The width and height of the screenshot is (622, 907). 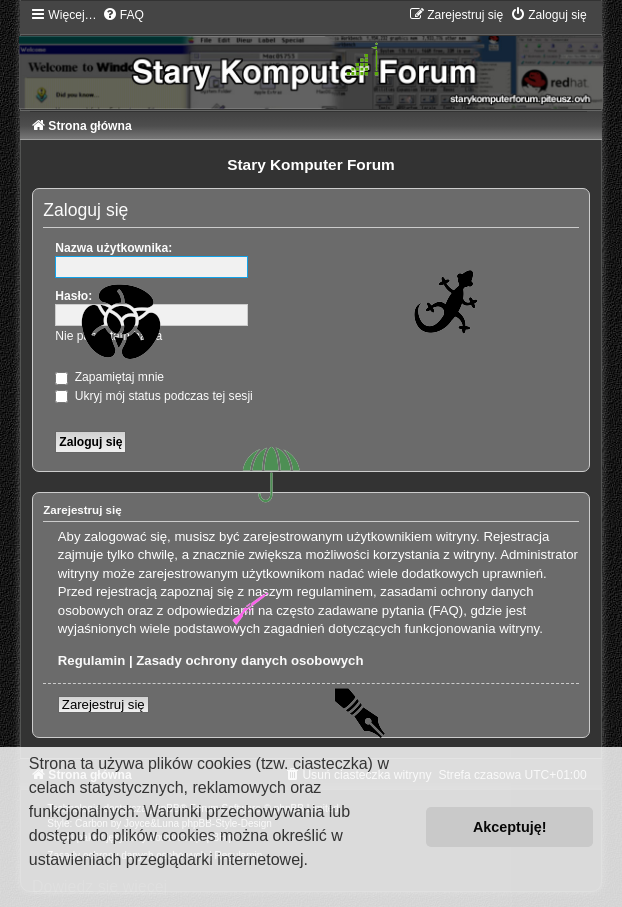 What do you see at coordinates (363, 59) in the screenshot?
I see `reach the end of a level or stage` at bounding box center [363, 59].